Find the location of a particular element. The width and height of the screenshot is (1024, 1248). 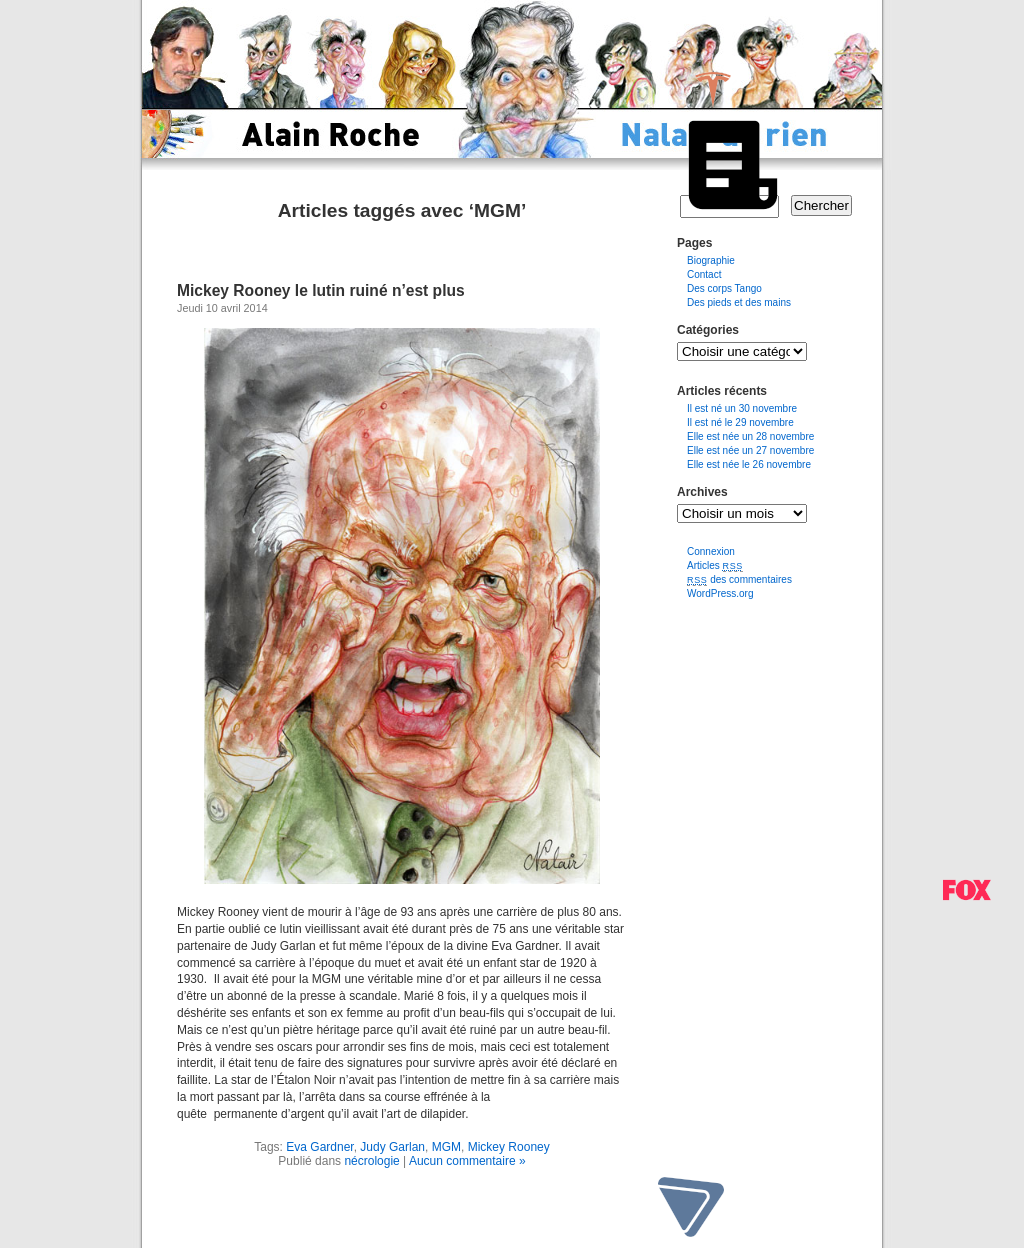

view document list or file details is located at coordinates (733, 165).